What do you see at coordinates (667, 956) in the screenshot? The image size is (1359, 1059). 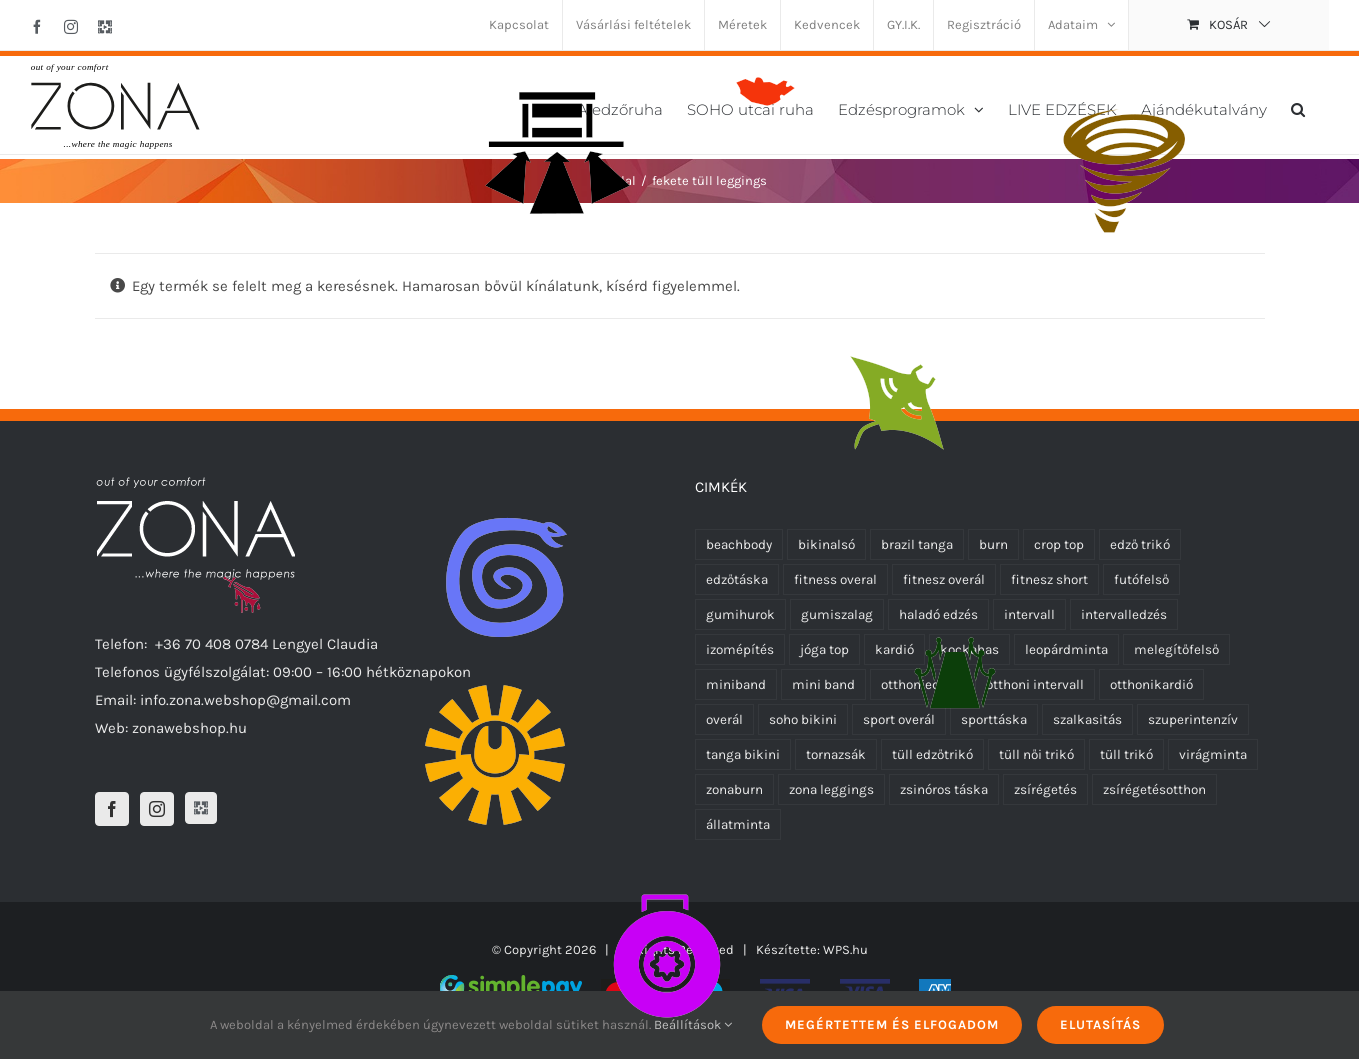 I see `place a teller mine explosive in-game` at bounding box center [667, 956].